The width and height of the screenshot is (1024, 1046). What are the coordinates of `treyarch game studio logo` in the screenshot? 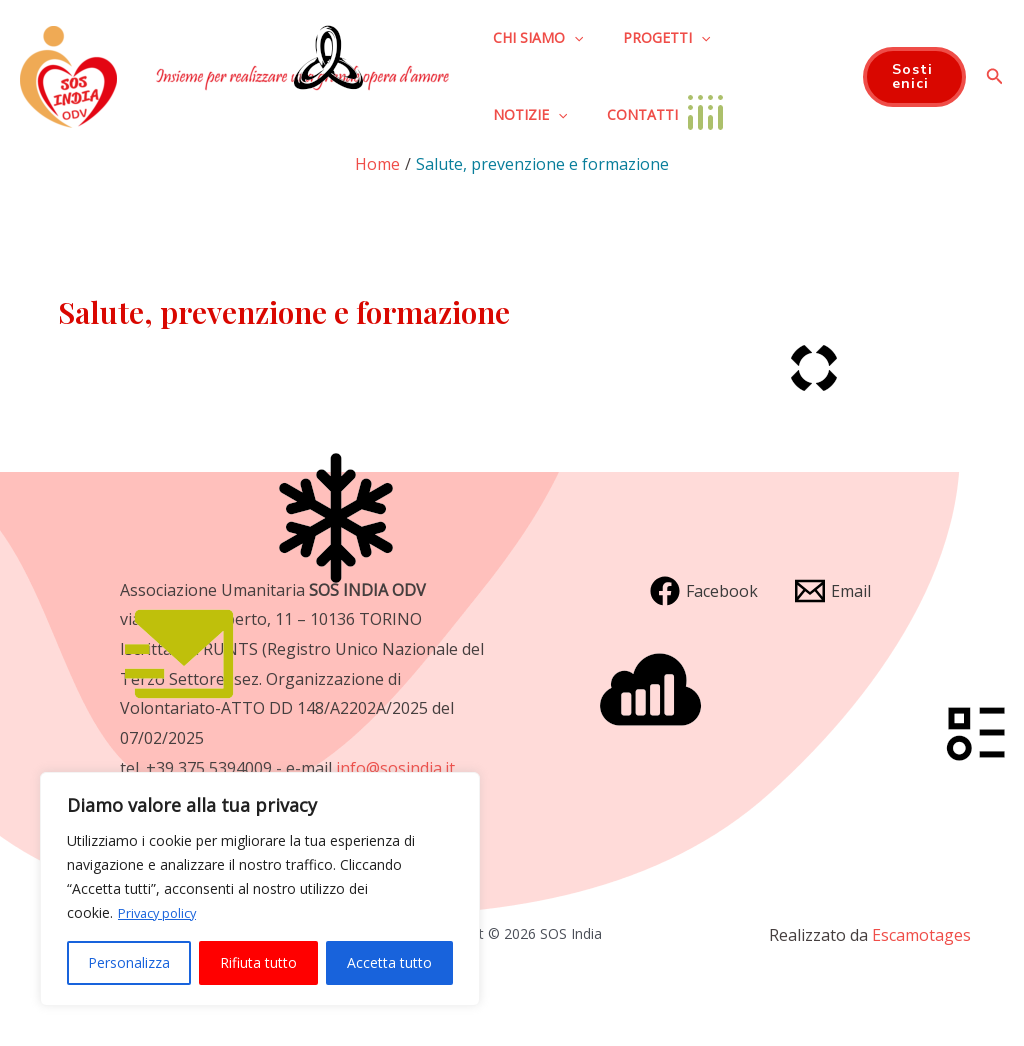 It's located at (328, 57).